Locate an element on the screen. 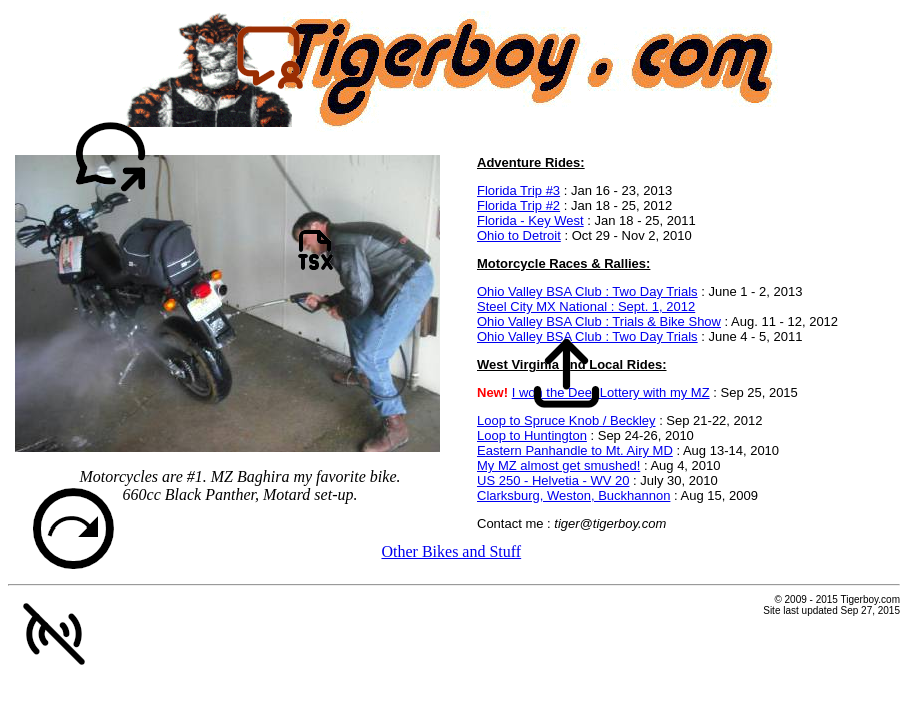 The image size is (908, 720). upload a file or document is located at coordinates (566, 371).